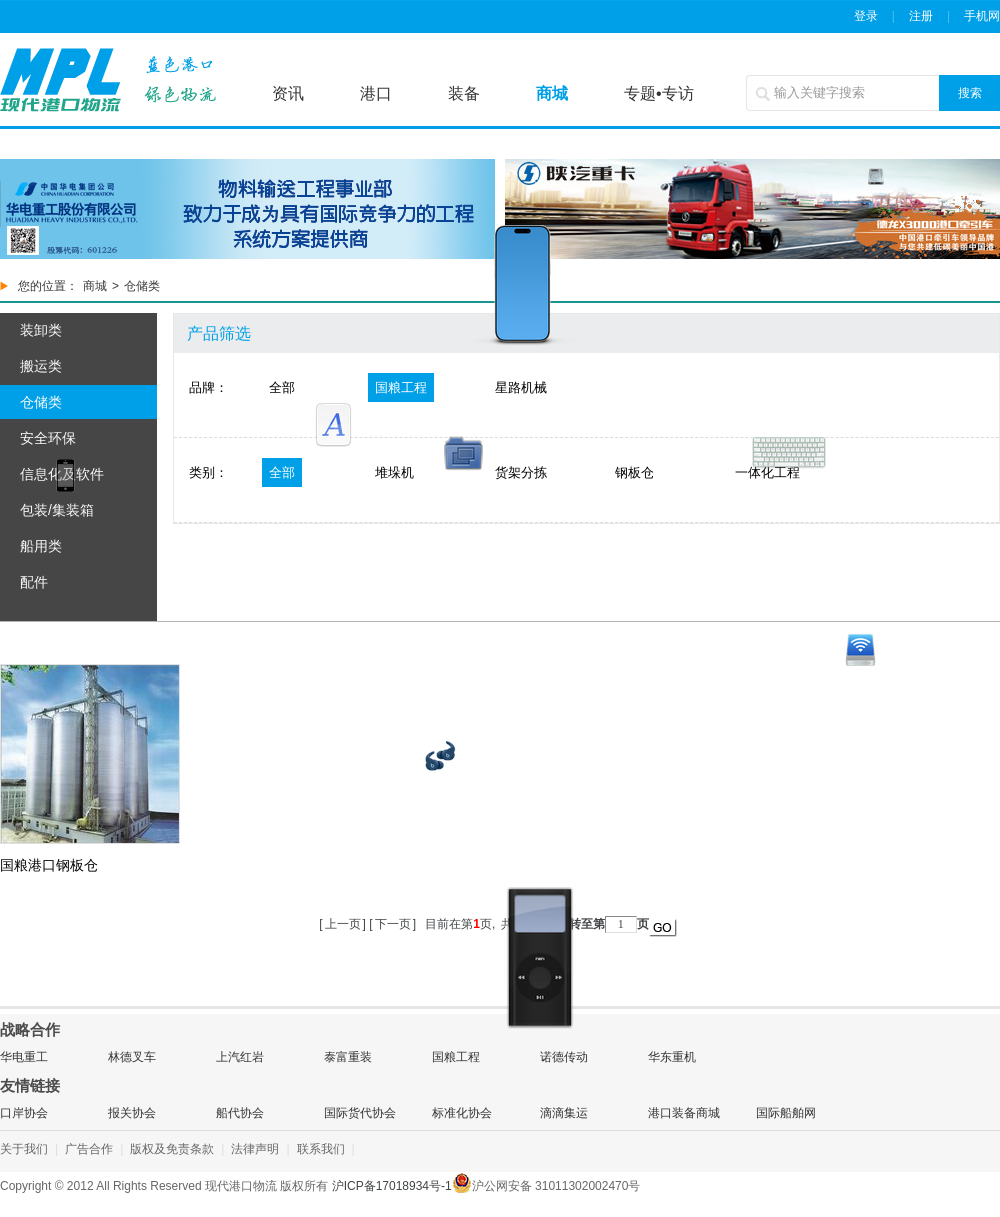 The width and height of the screenshot is (1000, 1217). I want to click on beats fit pro wireless earbuds in tidal blue, so click(440, 756).